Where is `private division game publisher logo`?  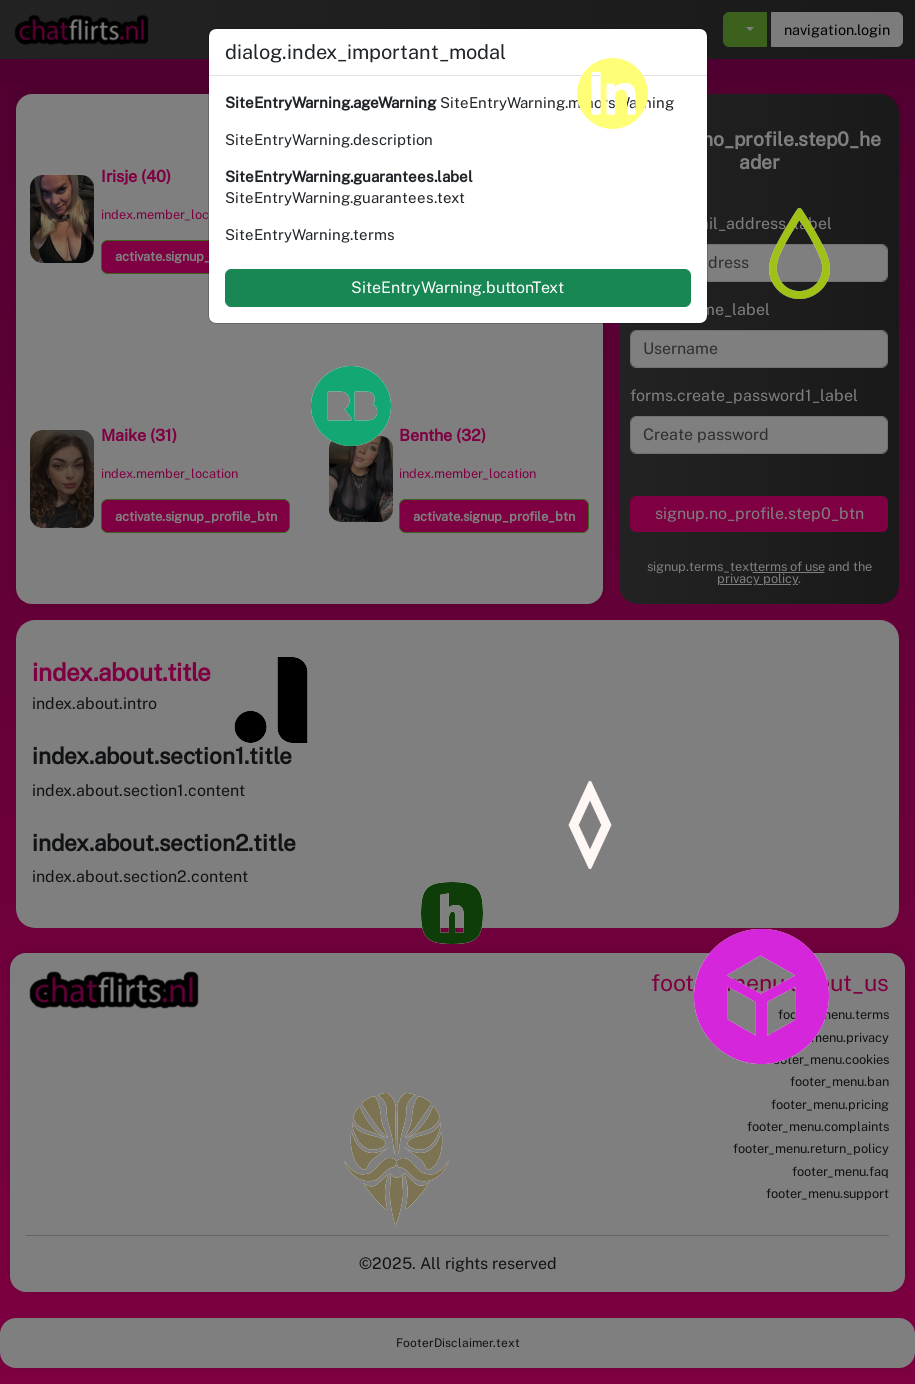
private division game publisher logo is located at coordinates (590, 825).